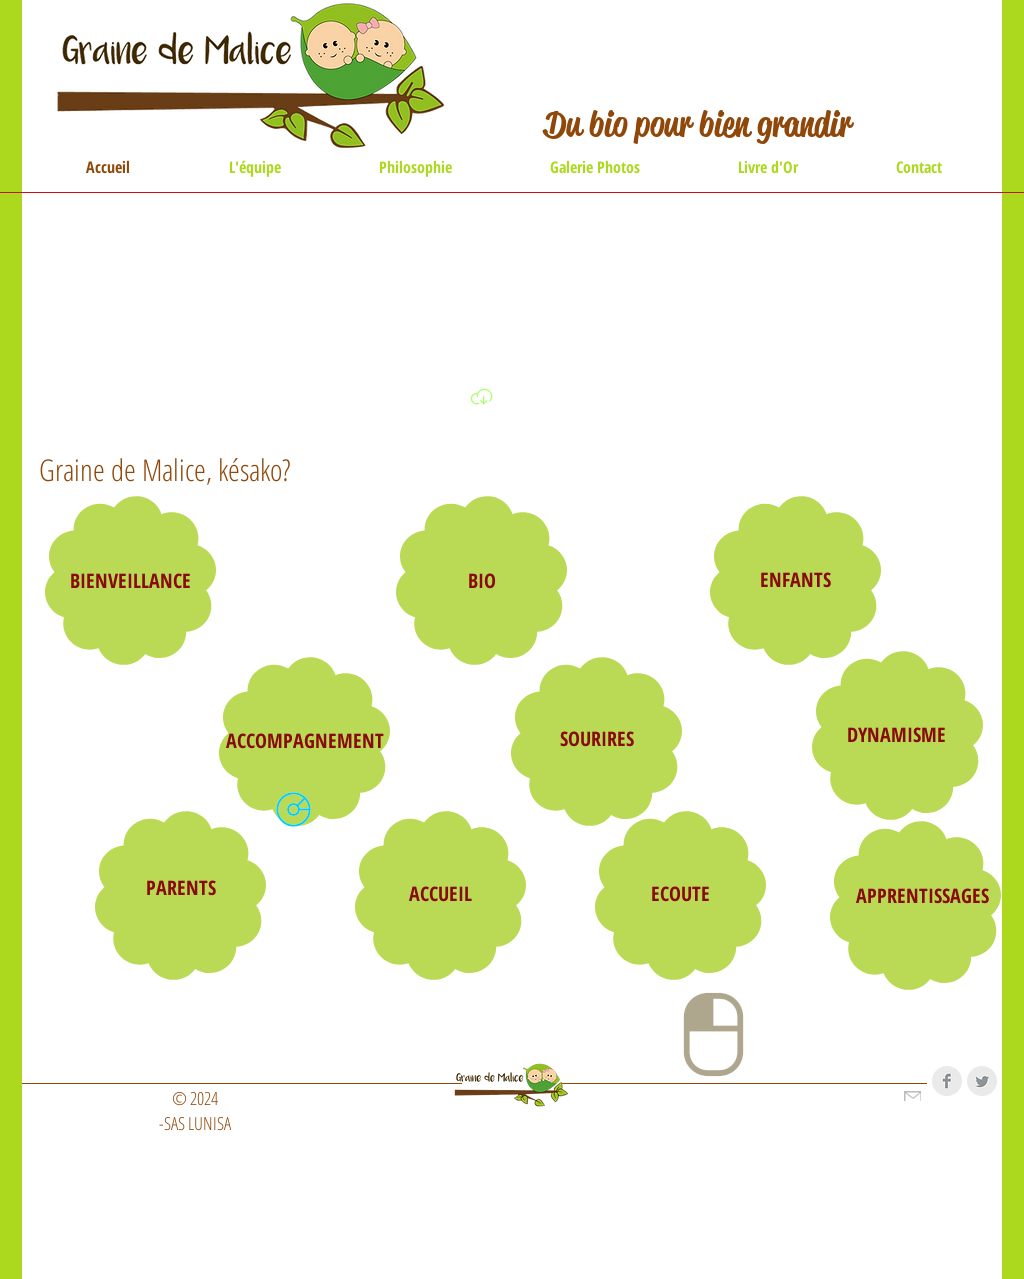 The height and width of the screenshot is (1279, 1024). I want to click on download from cloud storage, so click(481, 396).